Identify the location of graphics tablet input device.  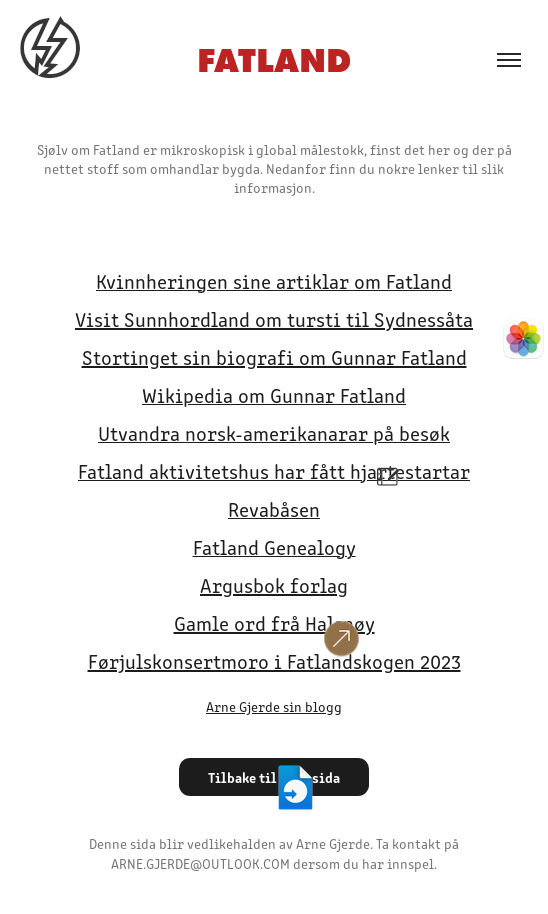
(388, 476).